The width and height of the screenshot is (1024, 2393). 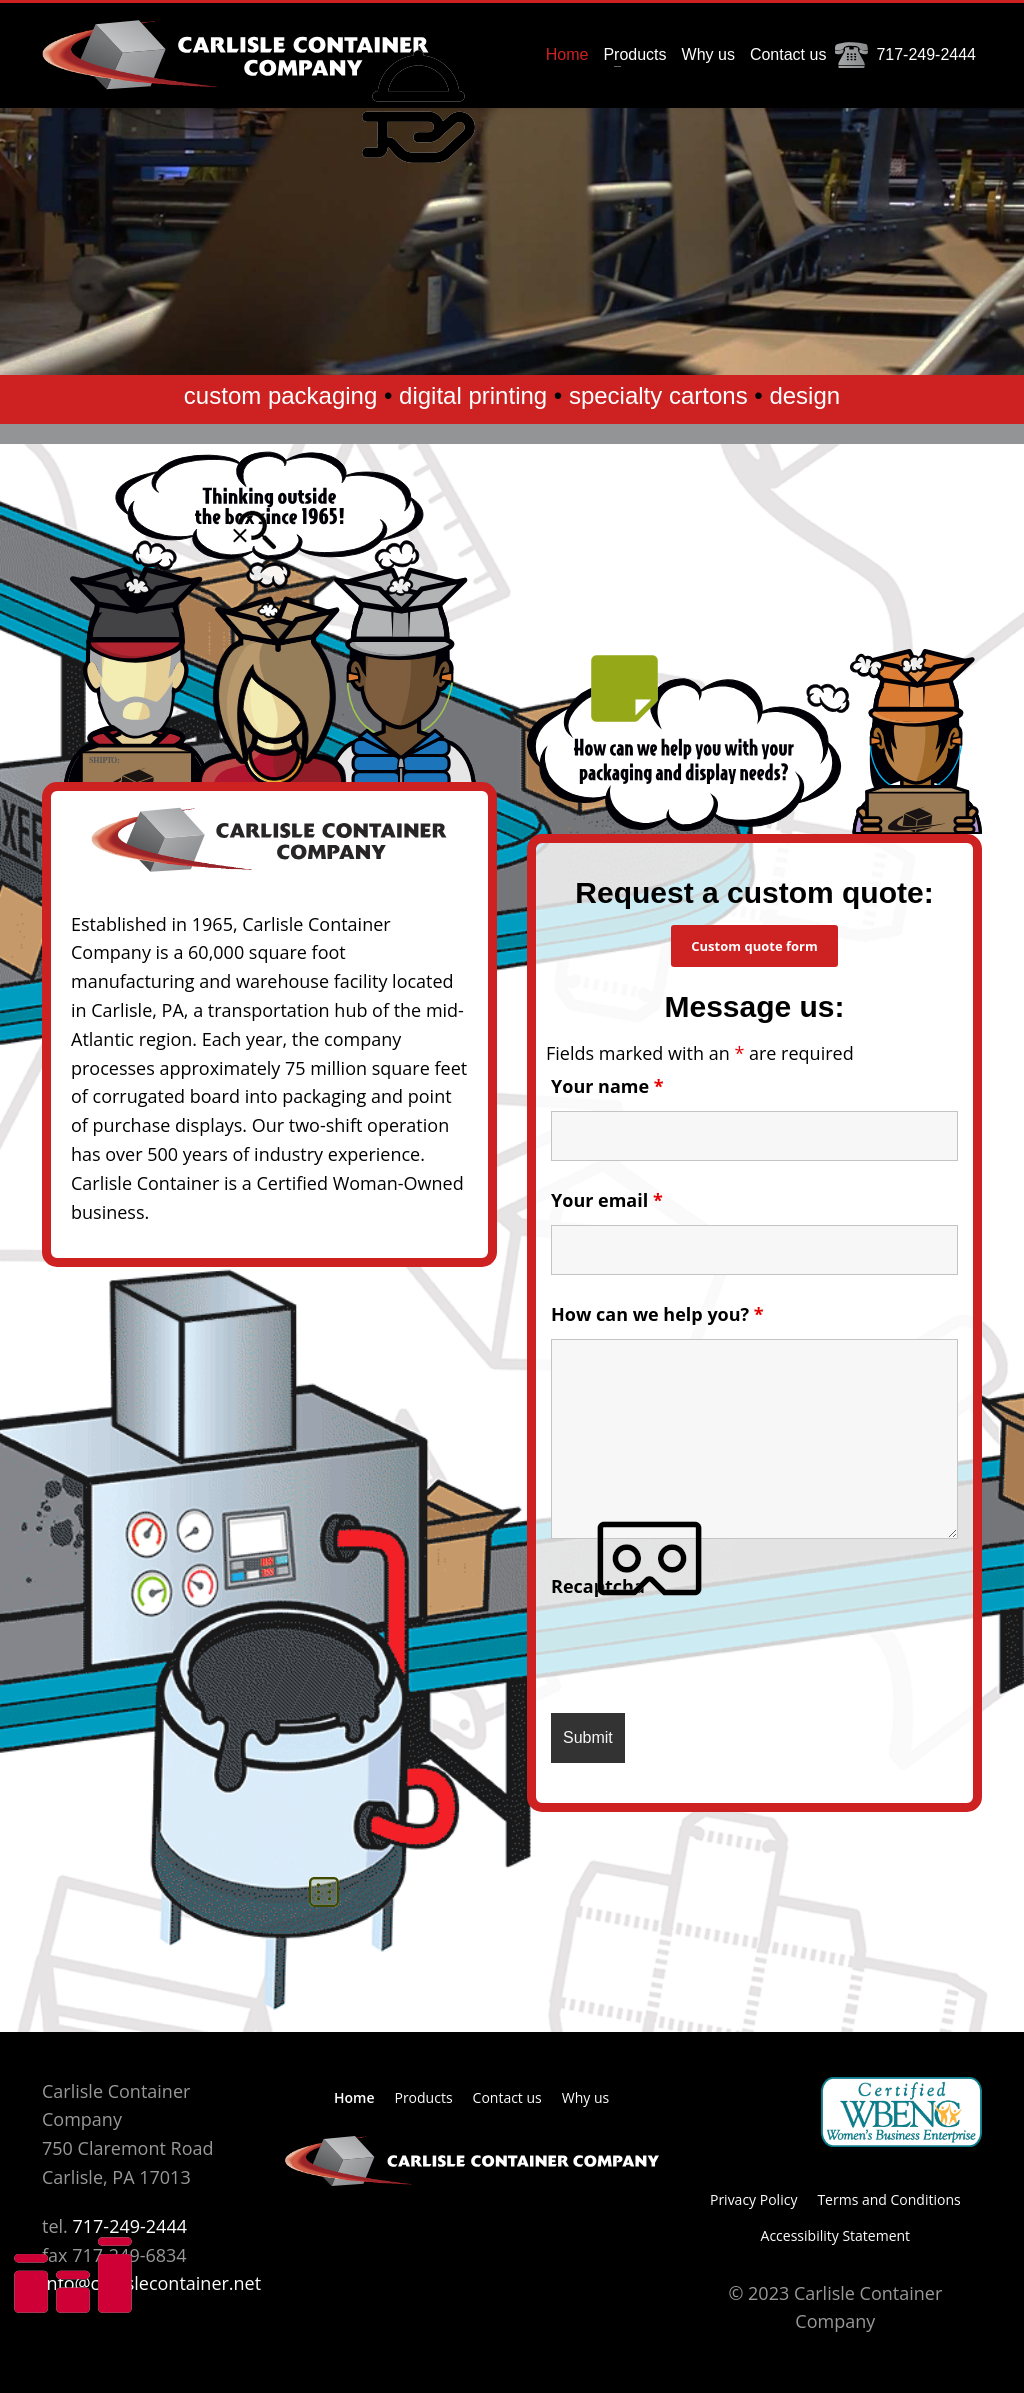 I want to click on randomize or shuffle content, so click(x=324, y=1892).